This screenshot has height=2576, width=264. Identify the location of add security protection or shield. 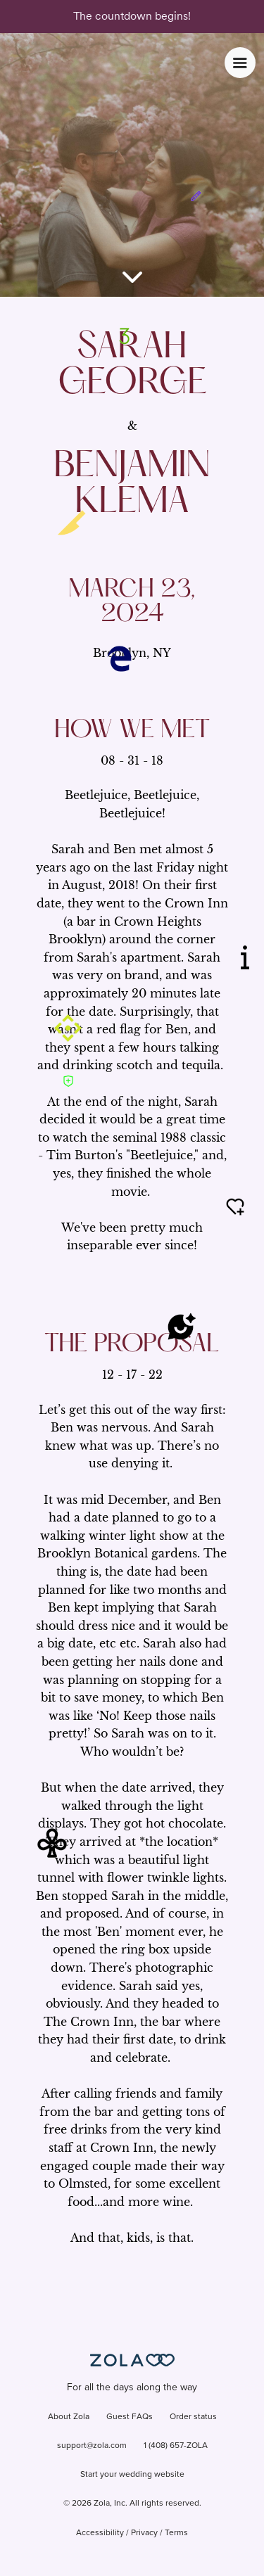
(68, 1081).